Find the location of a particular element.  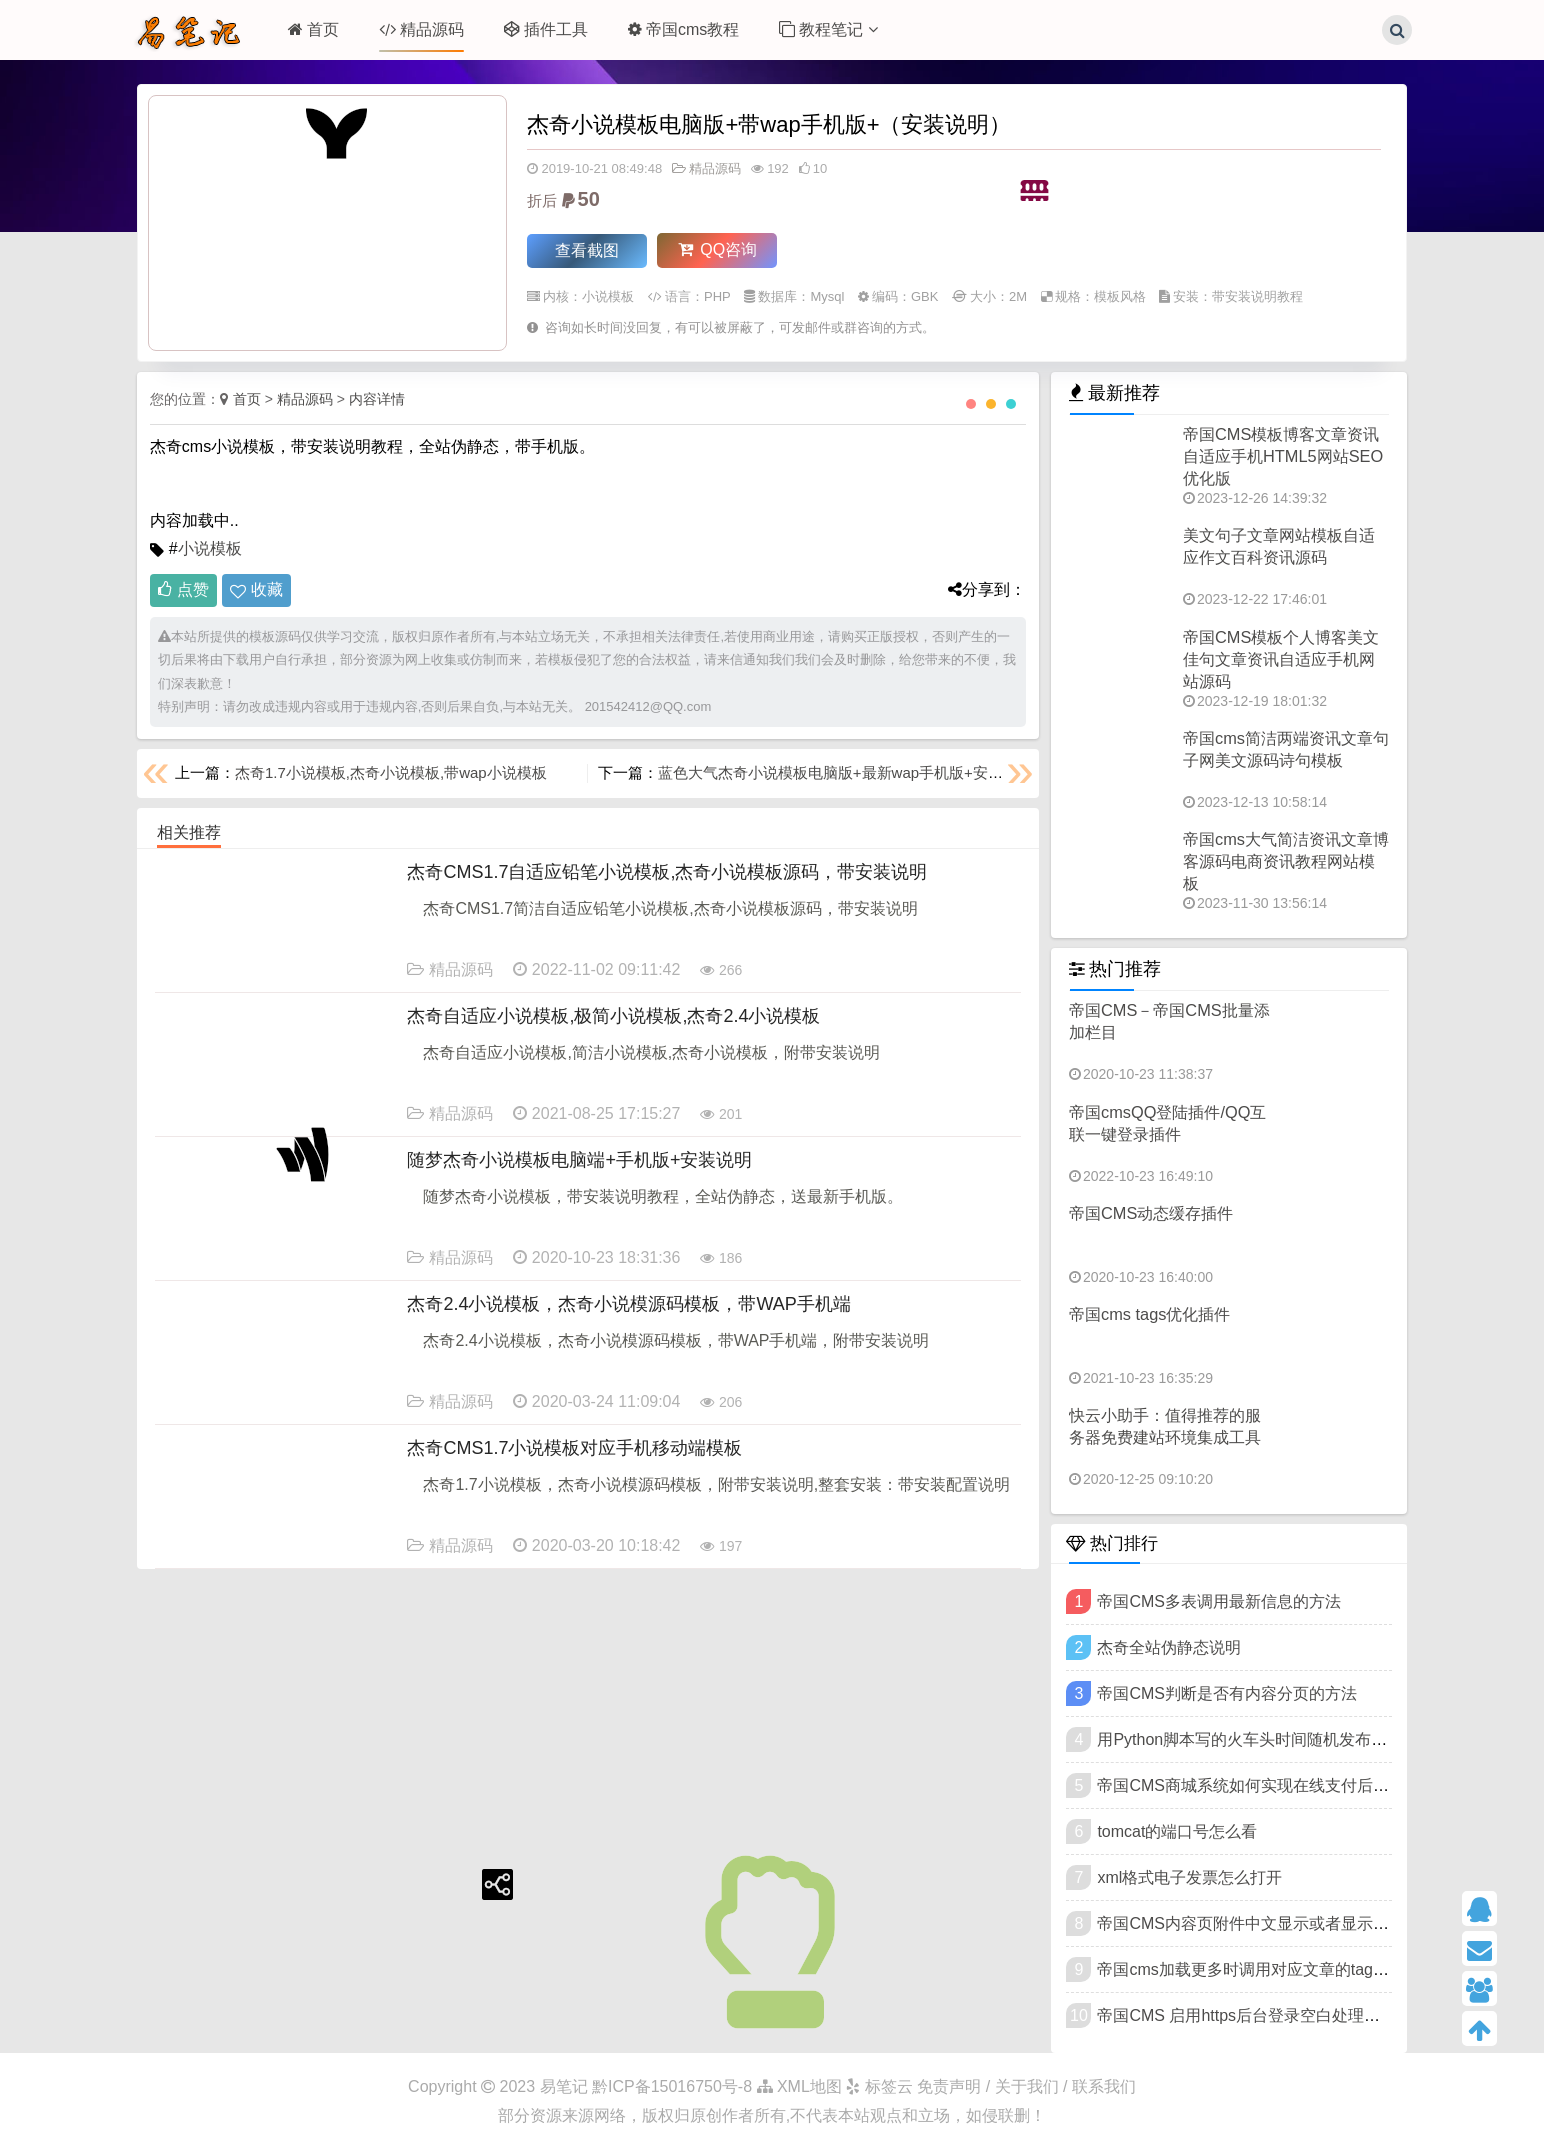

indicate a fist bump or greeting gesture is located at coordinates (770, 1942).